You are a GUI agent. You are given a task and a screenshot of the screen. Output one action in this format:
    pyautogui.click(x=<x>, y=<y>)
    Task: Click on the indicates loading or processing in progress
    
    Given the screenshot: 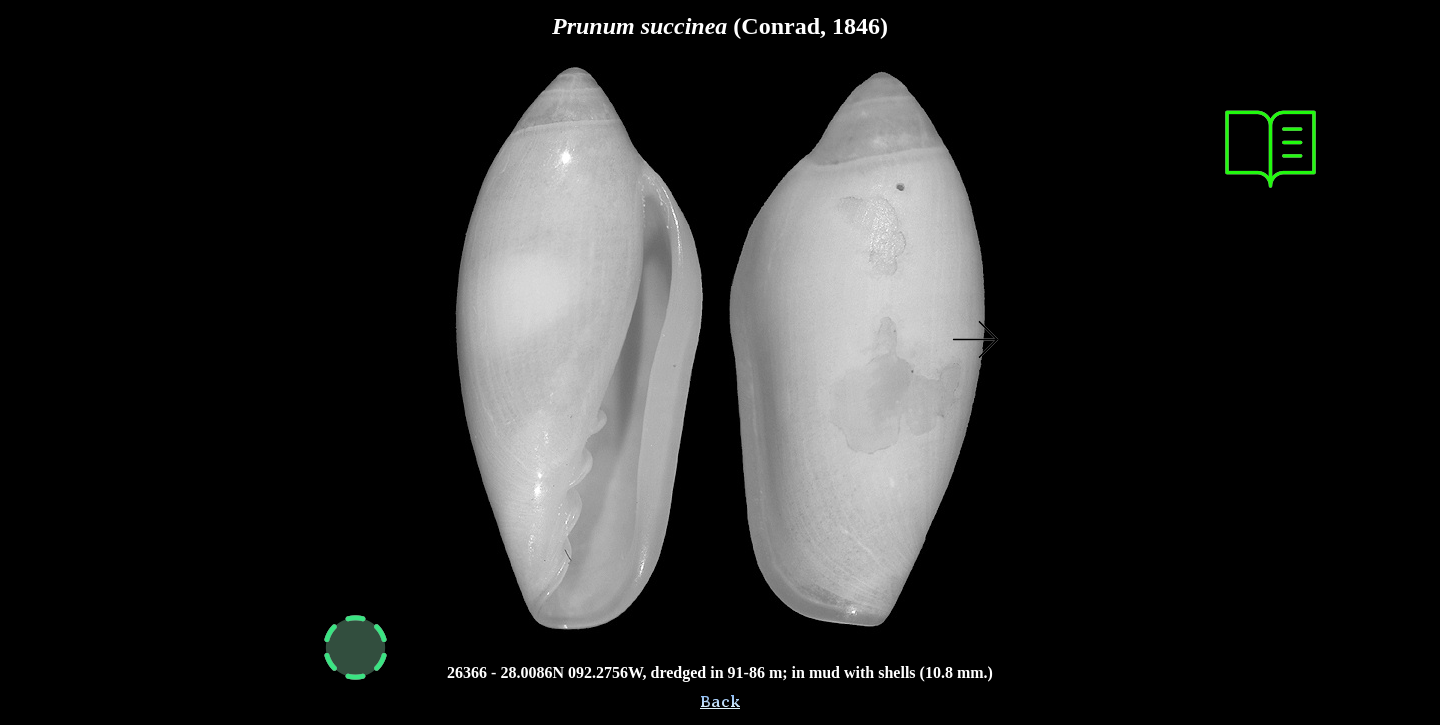 What is the action you would take?
    pyautogui.click(x=355, y=647)
    